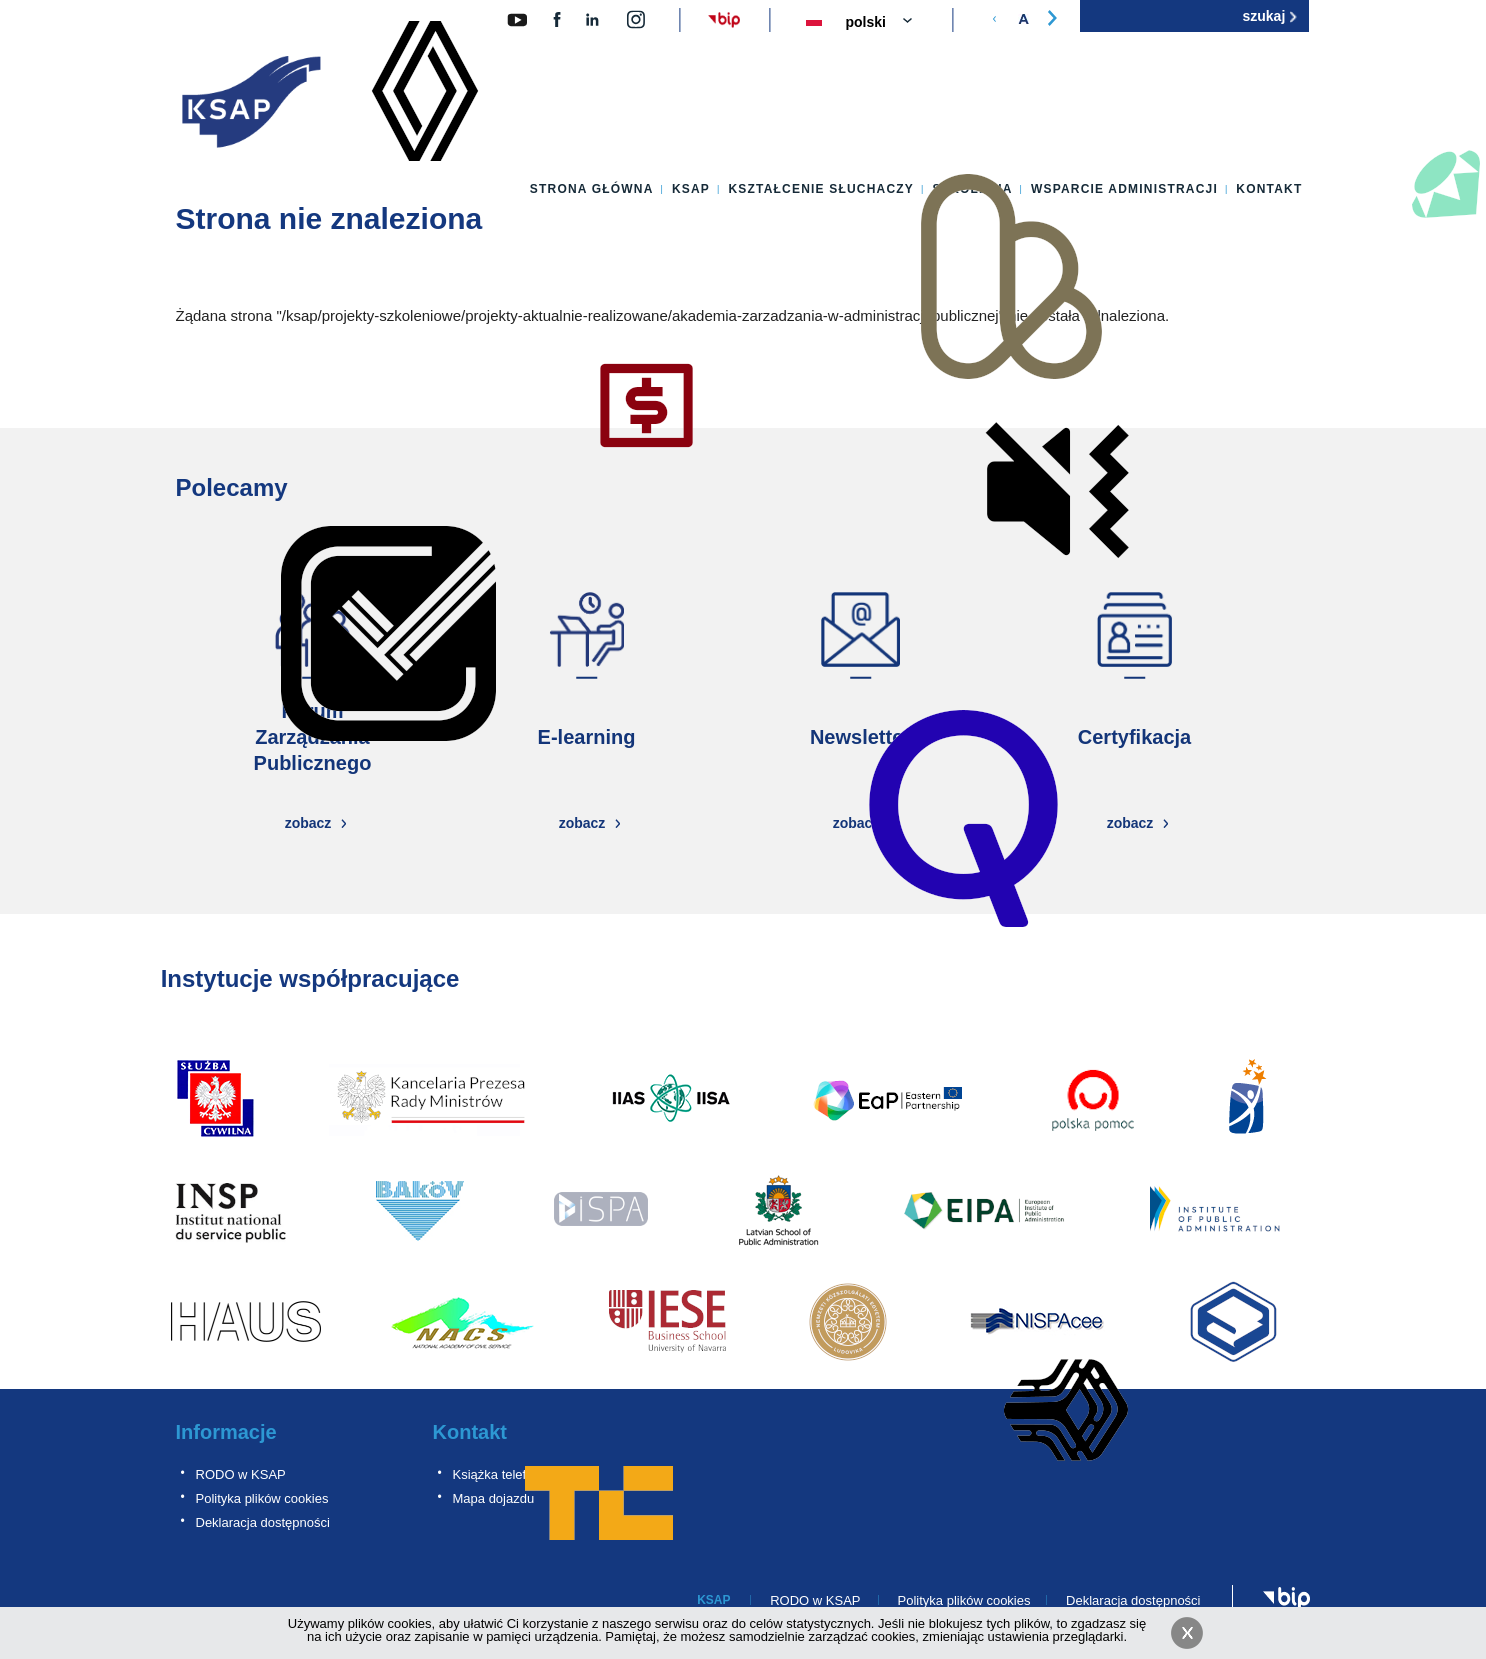 The height and width of the screenshot is (1659, 1486). Describe the element at coordinates (1446, 184) in the screenshot. I see `ruby programming language logo` at that location.